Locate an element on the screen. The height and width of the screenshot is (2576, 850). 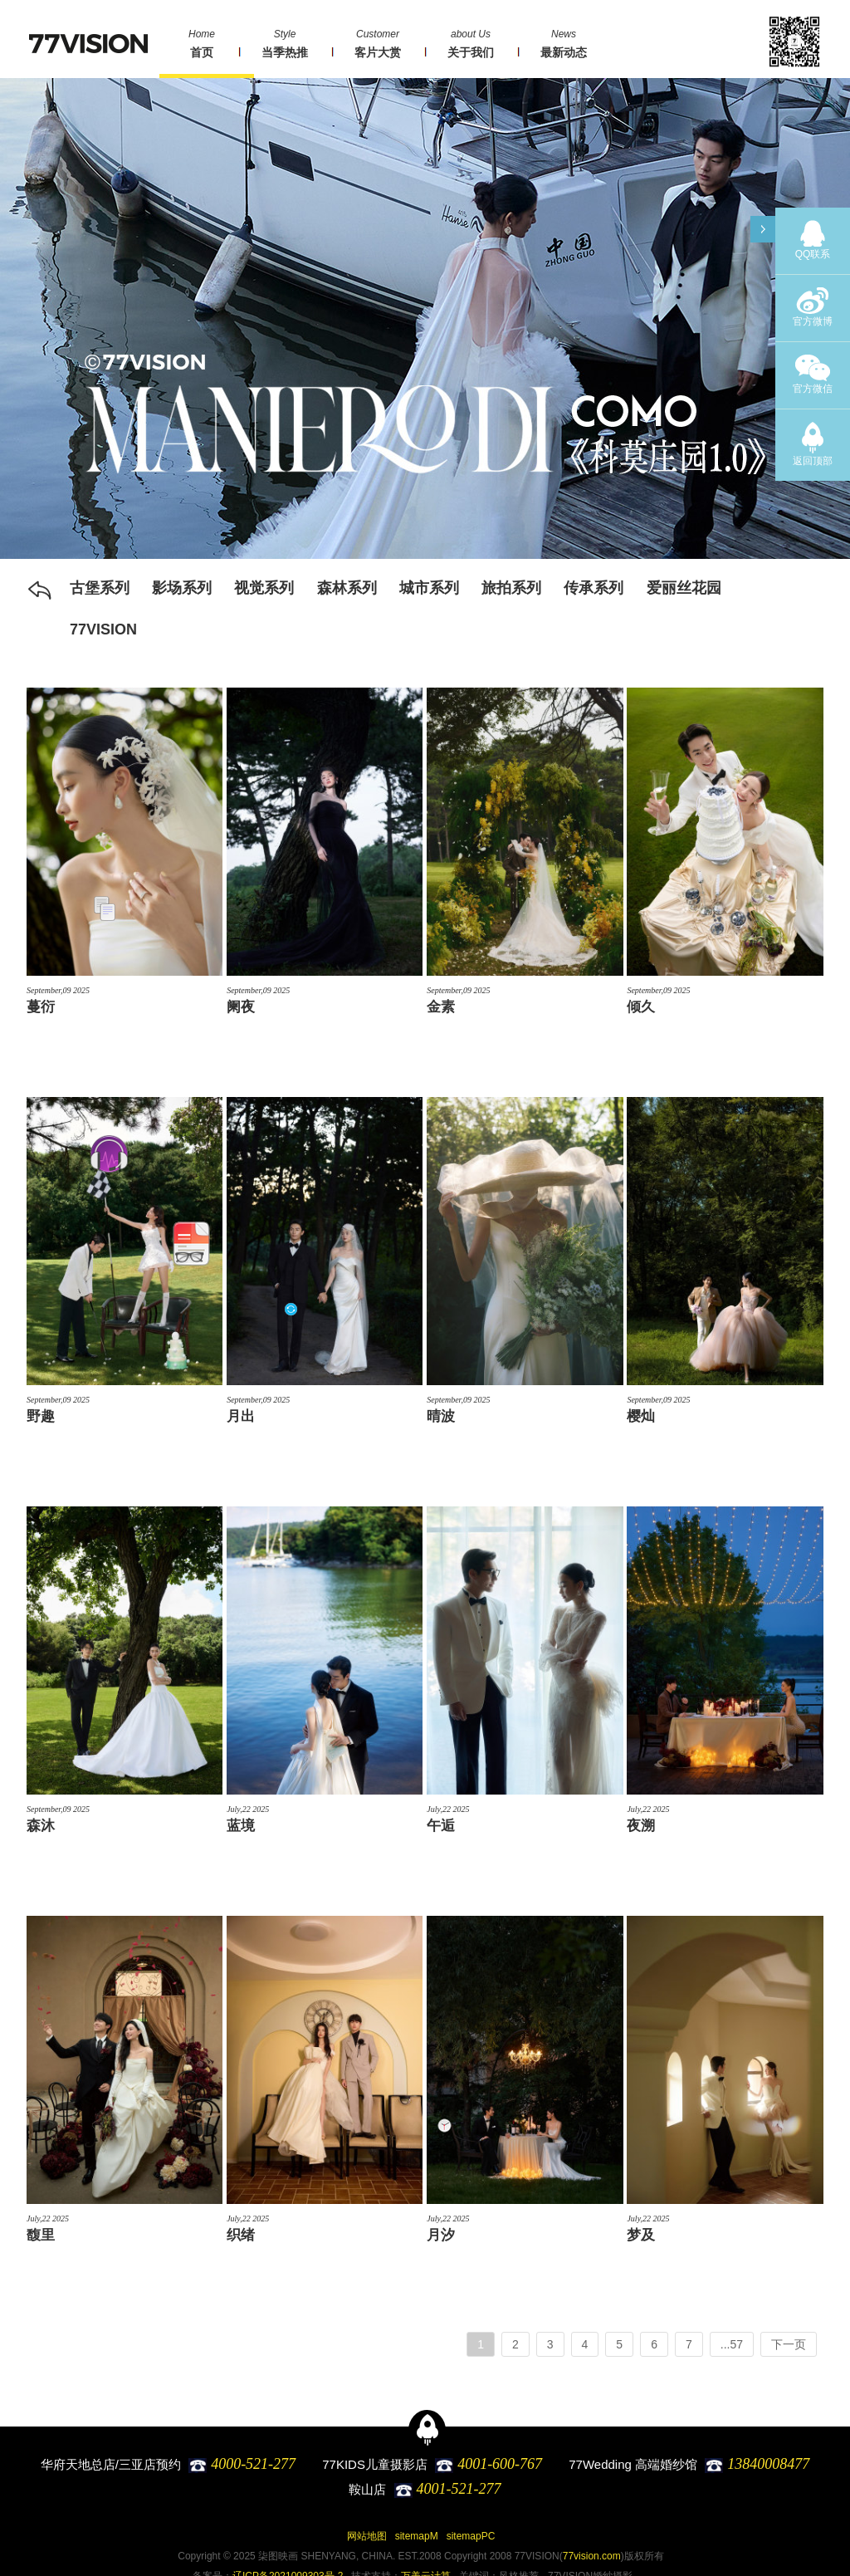
copy selected content to clipboard is located at coordinates (105, 908).